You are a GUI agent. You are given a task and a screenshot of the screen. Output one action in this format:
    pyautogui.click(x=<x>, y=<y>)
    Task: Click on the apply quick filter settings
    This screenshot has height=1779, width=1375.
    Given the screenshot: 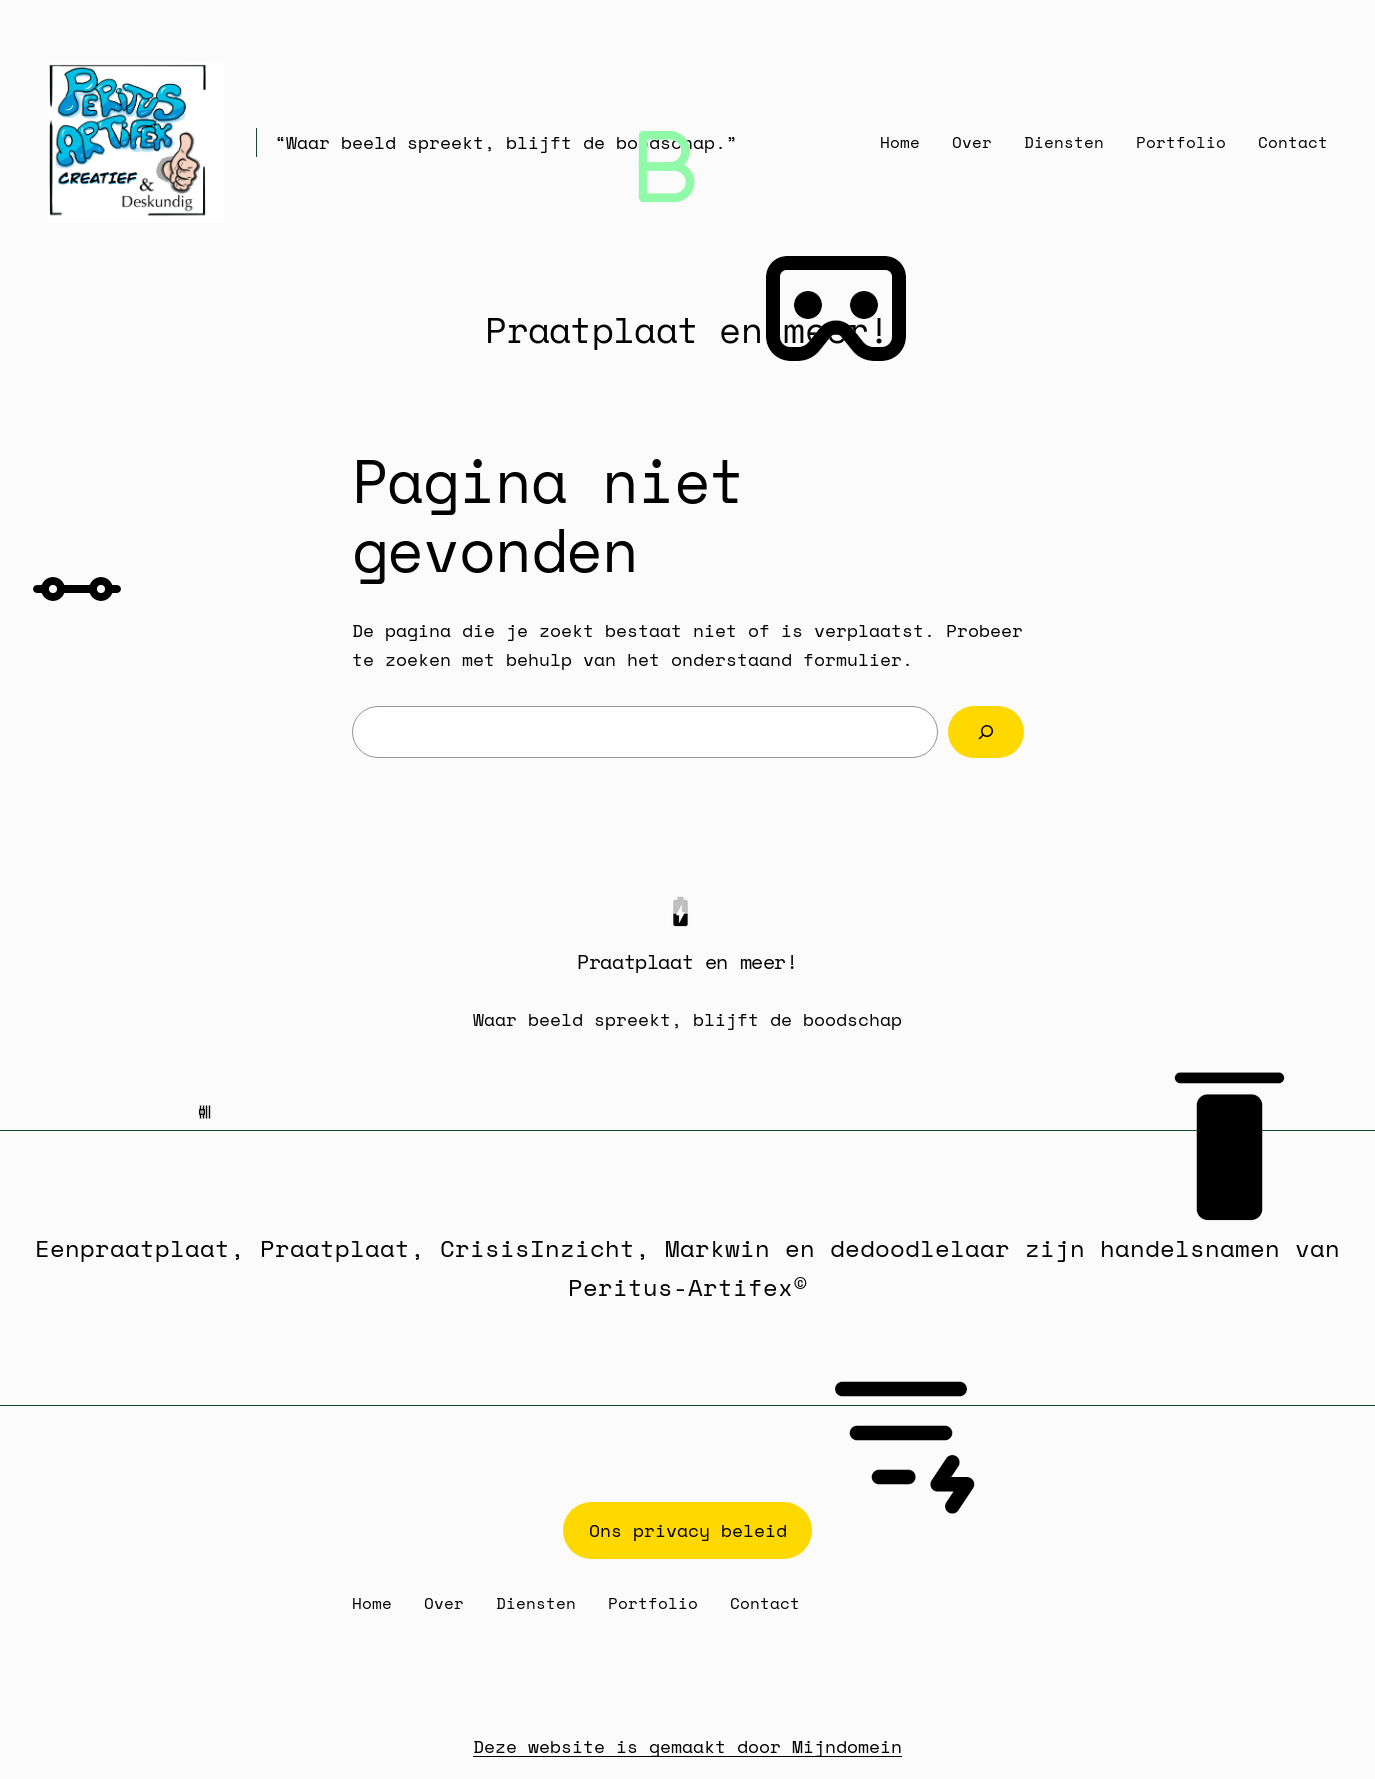 What is the action you would take?
    pyautogui.click(x=901, y=1433)
    